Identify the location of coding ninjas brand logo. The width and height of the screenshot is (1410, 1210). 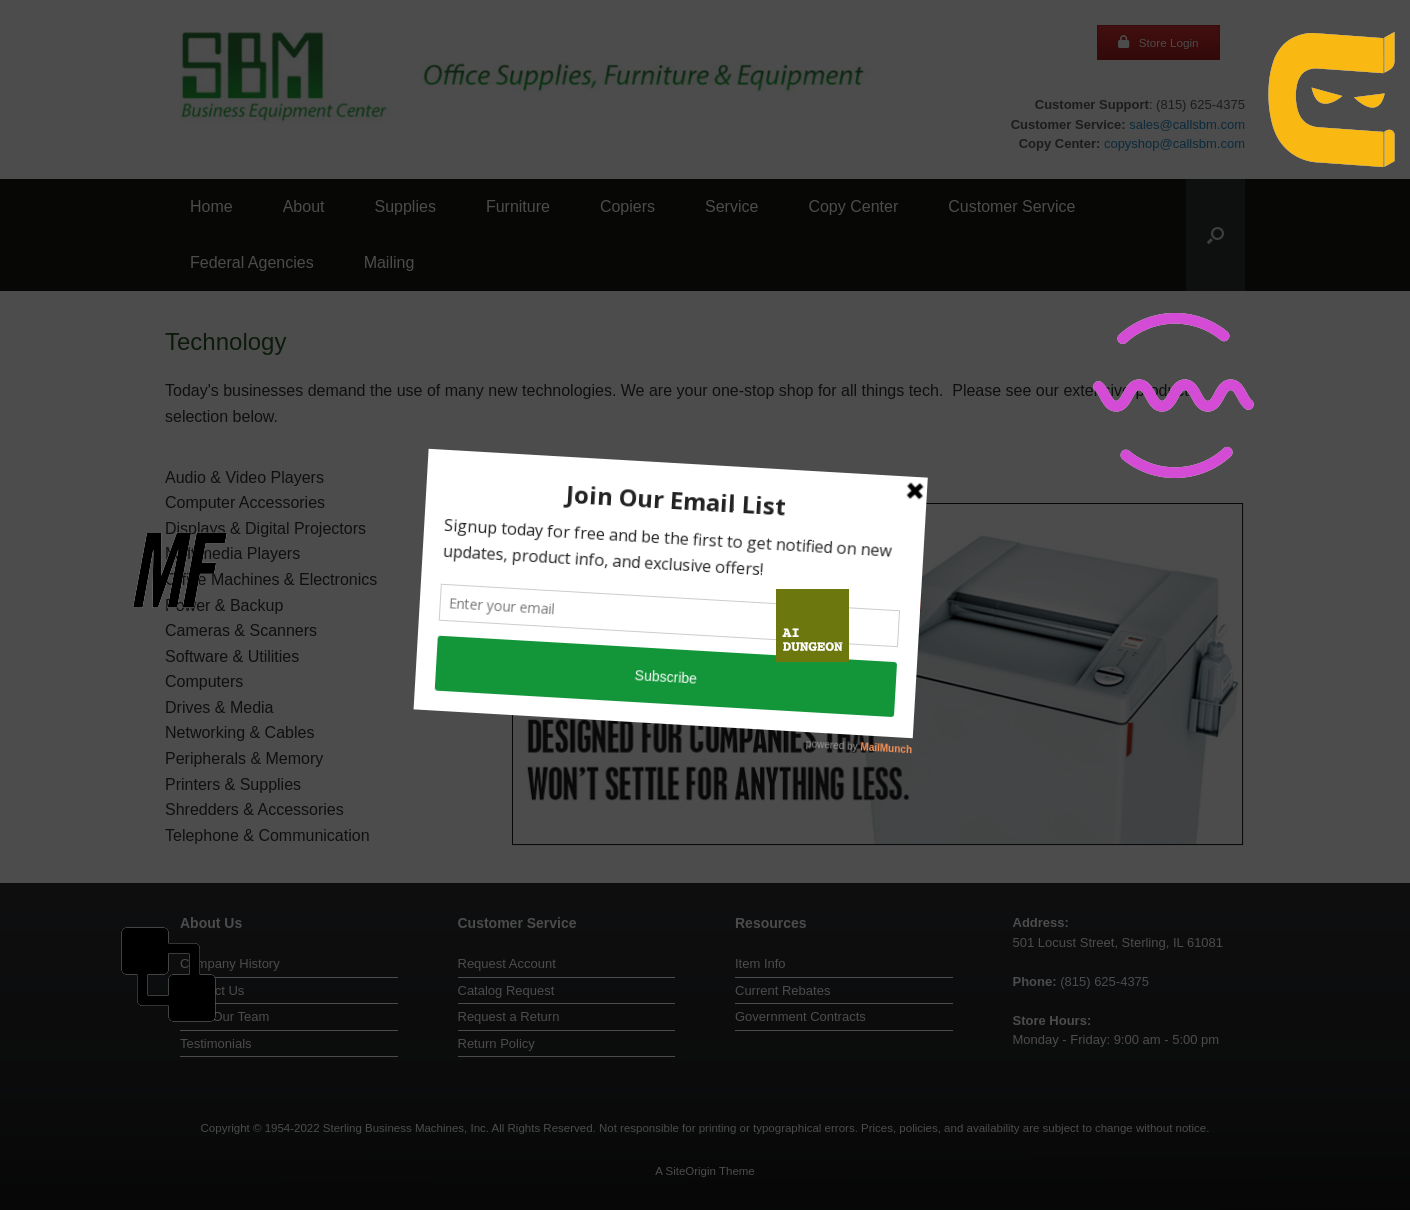
(1331, 99).